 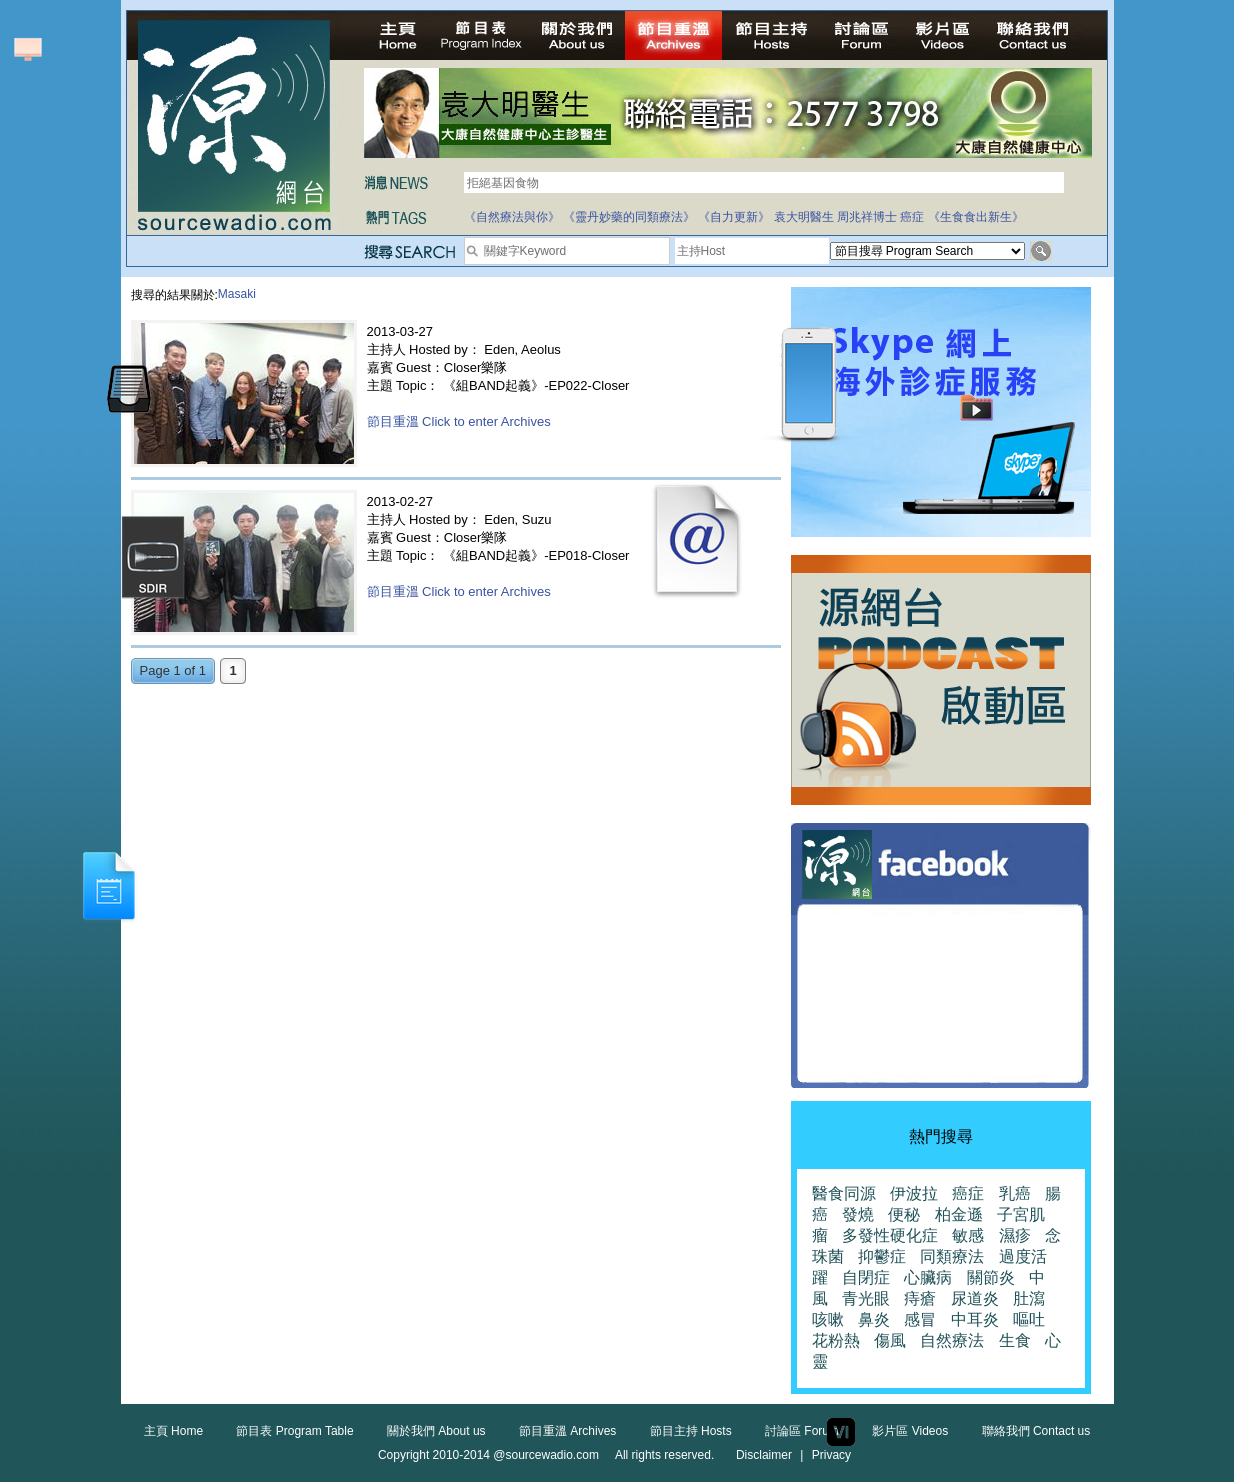 What do you see at coordinates (129, 389) in the screenshot?
I see `view recently accessed files` at bounding box center [129, 389].